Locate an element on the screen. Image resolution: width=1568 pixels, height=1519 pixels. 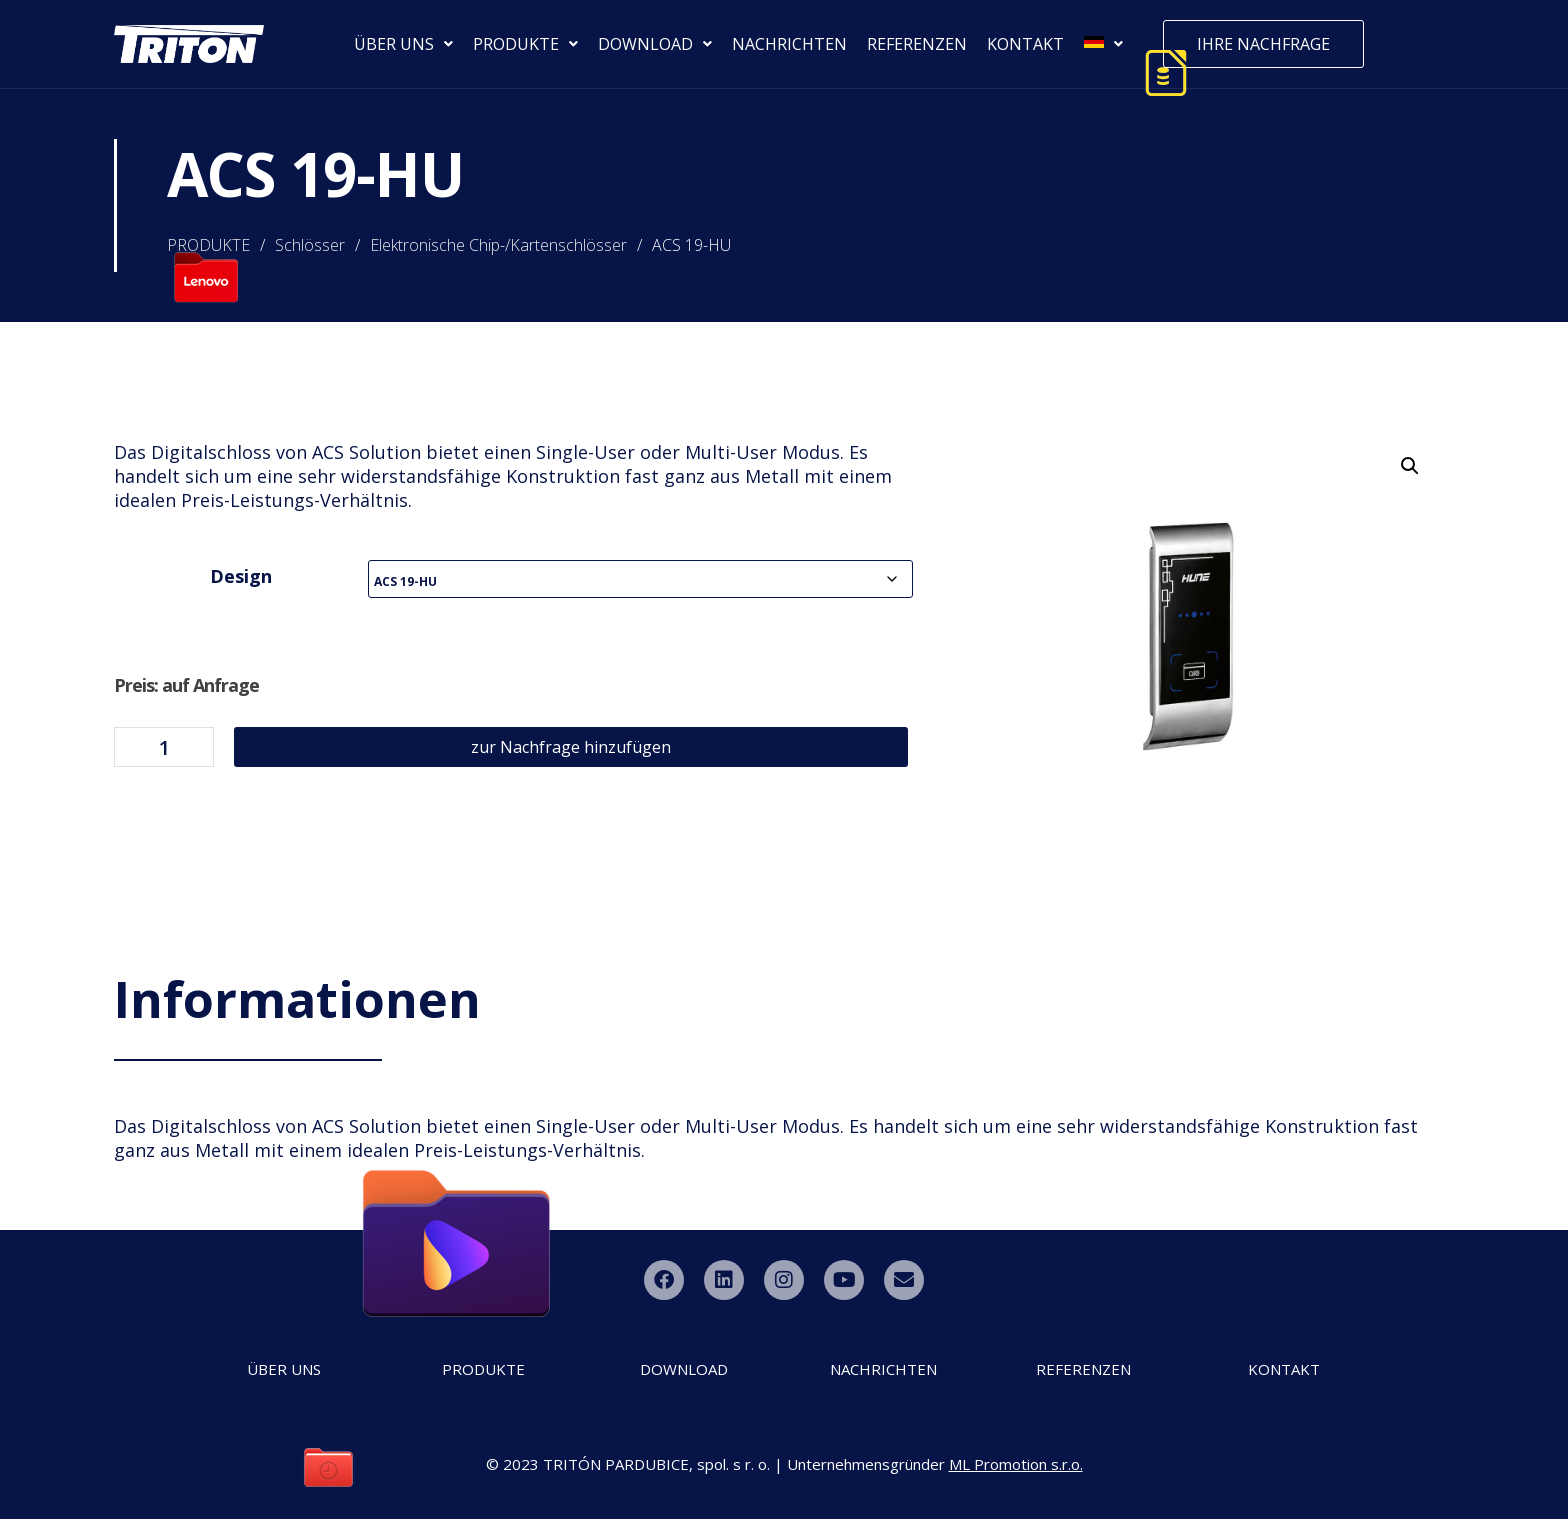
access temporary files folder is located at coordinates (328, 1467).